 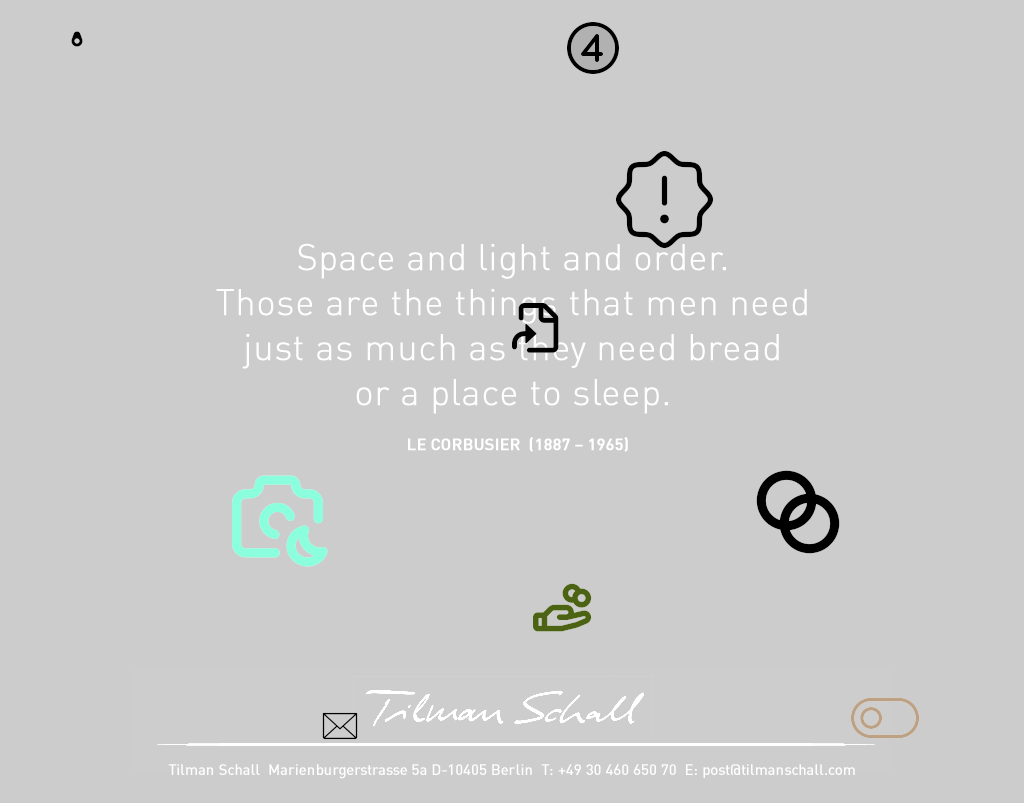 What do you see at coordinates (885, 718) in the screenshot?
I see `toggle switch in off position` at bounding box center [885, 718].